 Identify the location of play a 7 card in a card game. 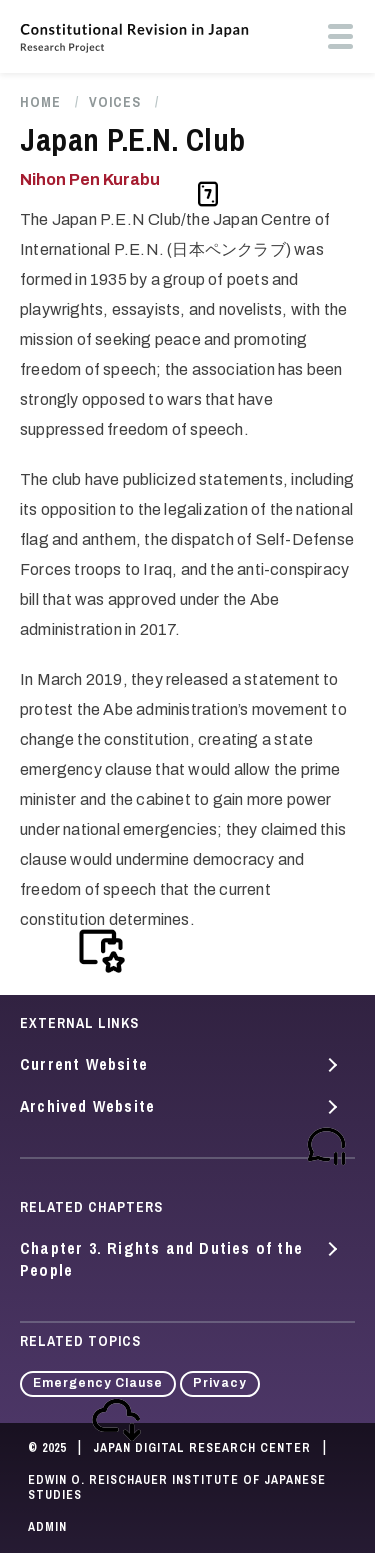
(208, 194).